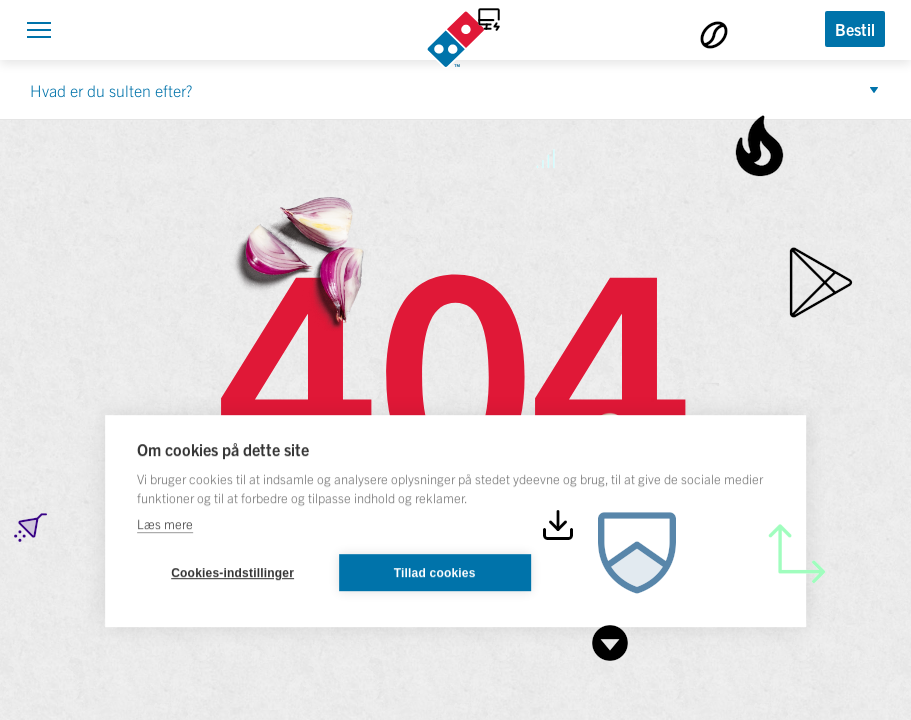 The image size is (911, 720). What do you see at coordinates (610, 643) in the screenshot?
I see `expand dropdown menu or content` at bounding box center [610, 643].